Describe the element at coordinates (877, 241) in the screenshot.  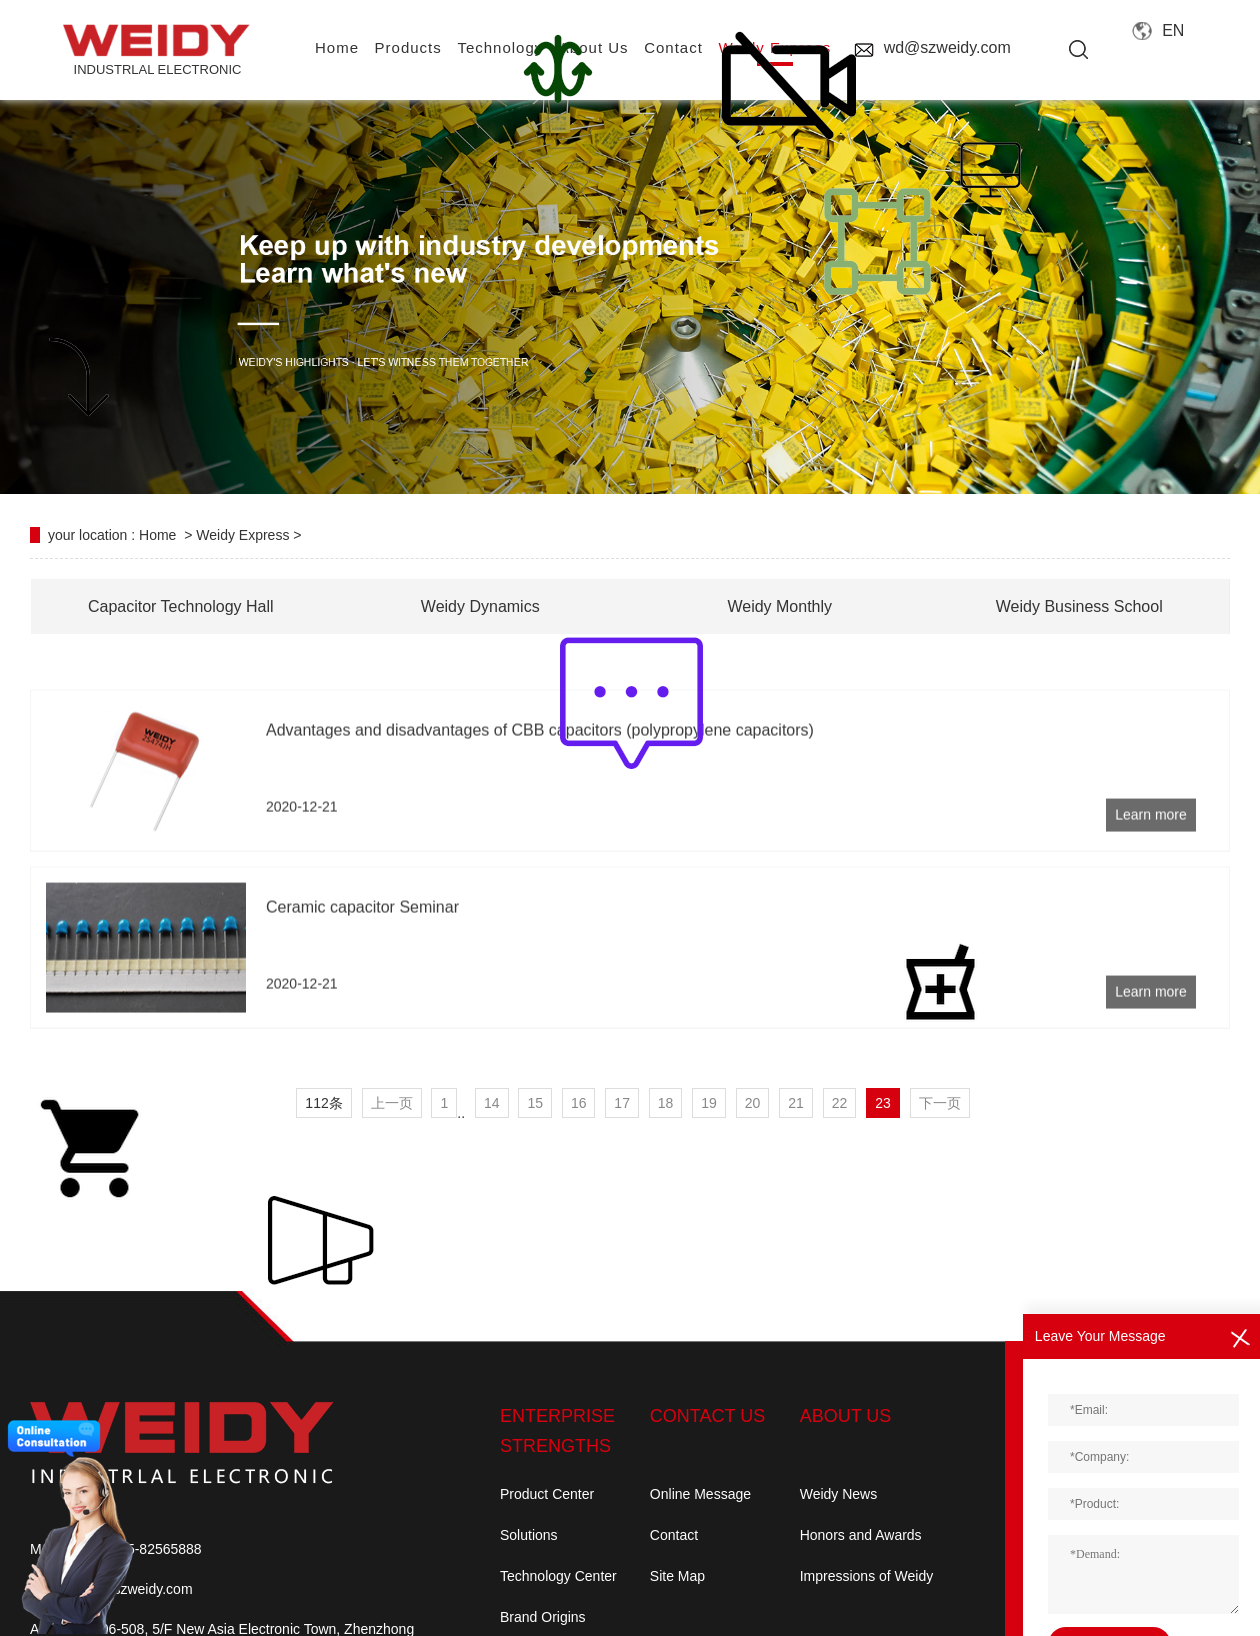
I see `select or resize an object's boundaries` at that location.